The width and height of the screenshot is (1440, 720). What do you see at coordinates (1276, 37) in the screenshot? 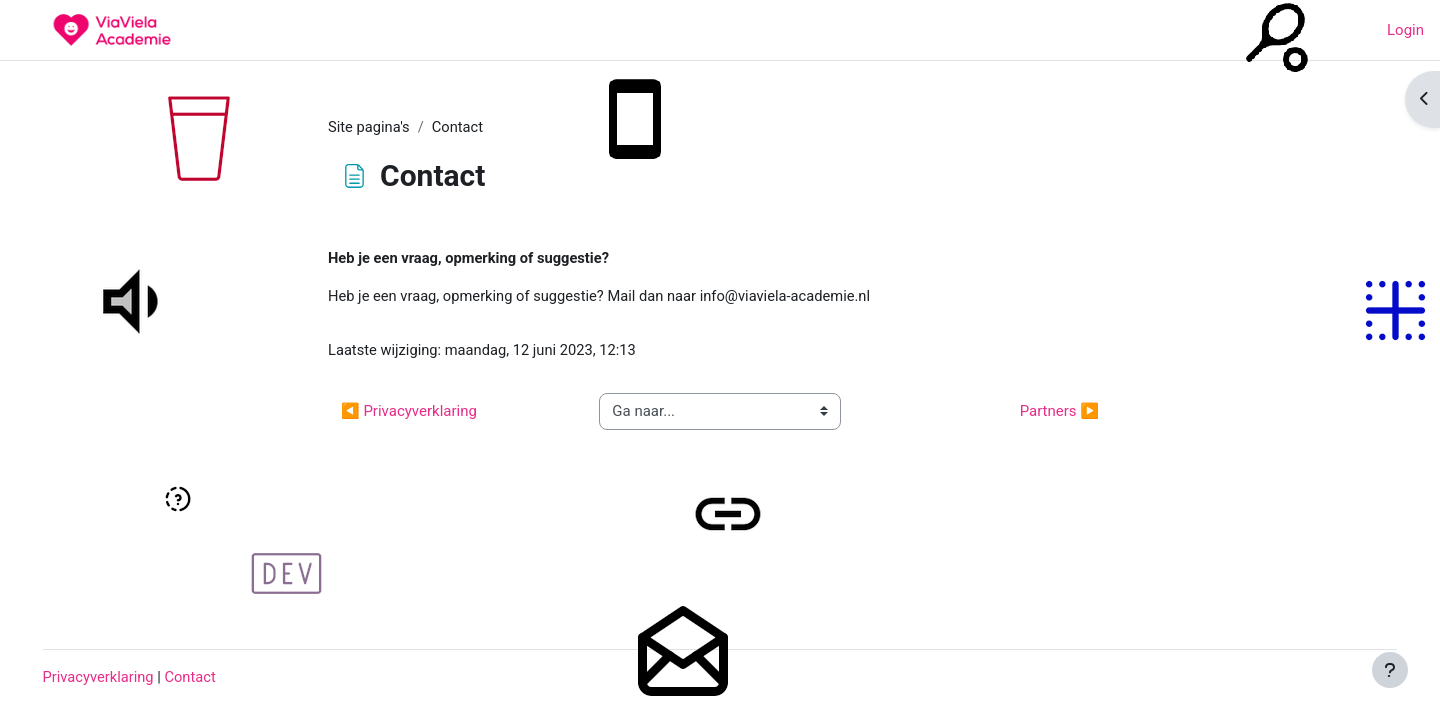
I see `access tennis or racket sports features` at bounding box center [1276, 37].